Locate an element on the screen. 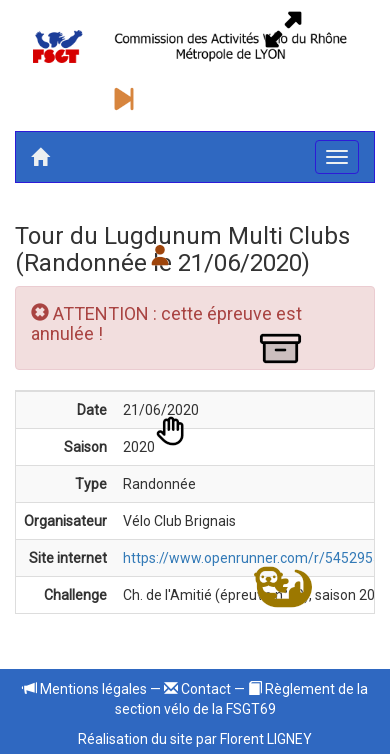  stop or pause current action is located at coordinates (171, 431).